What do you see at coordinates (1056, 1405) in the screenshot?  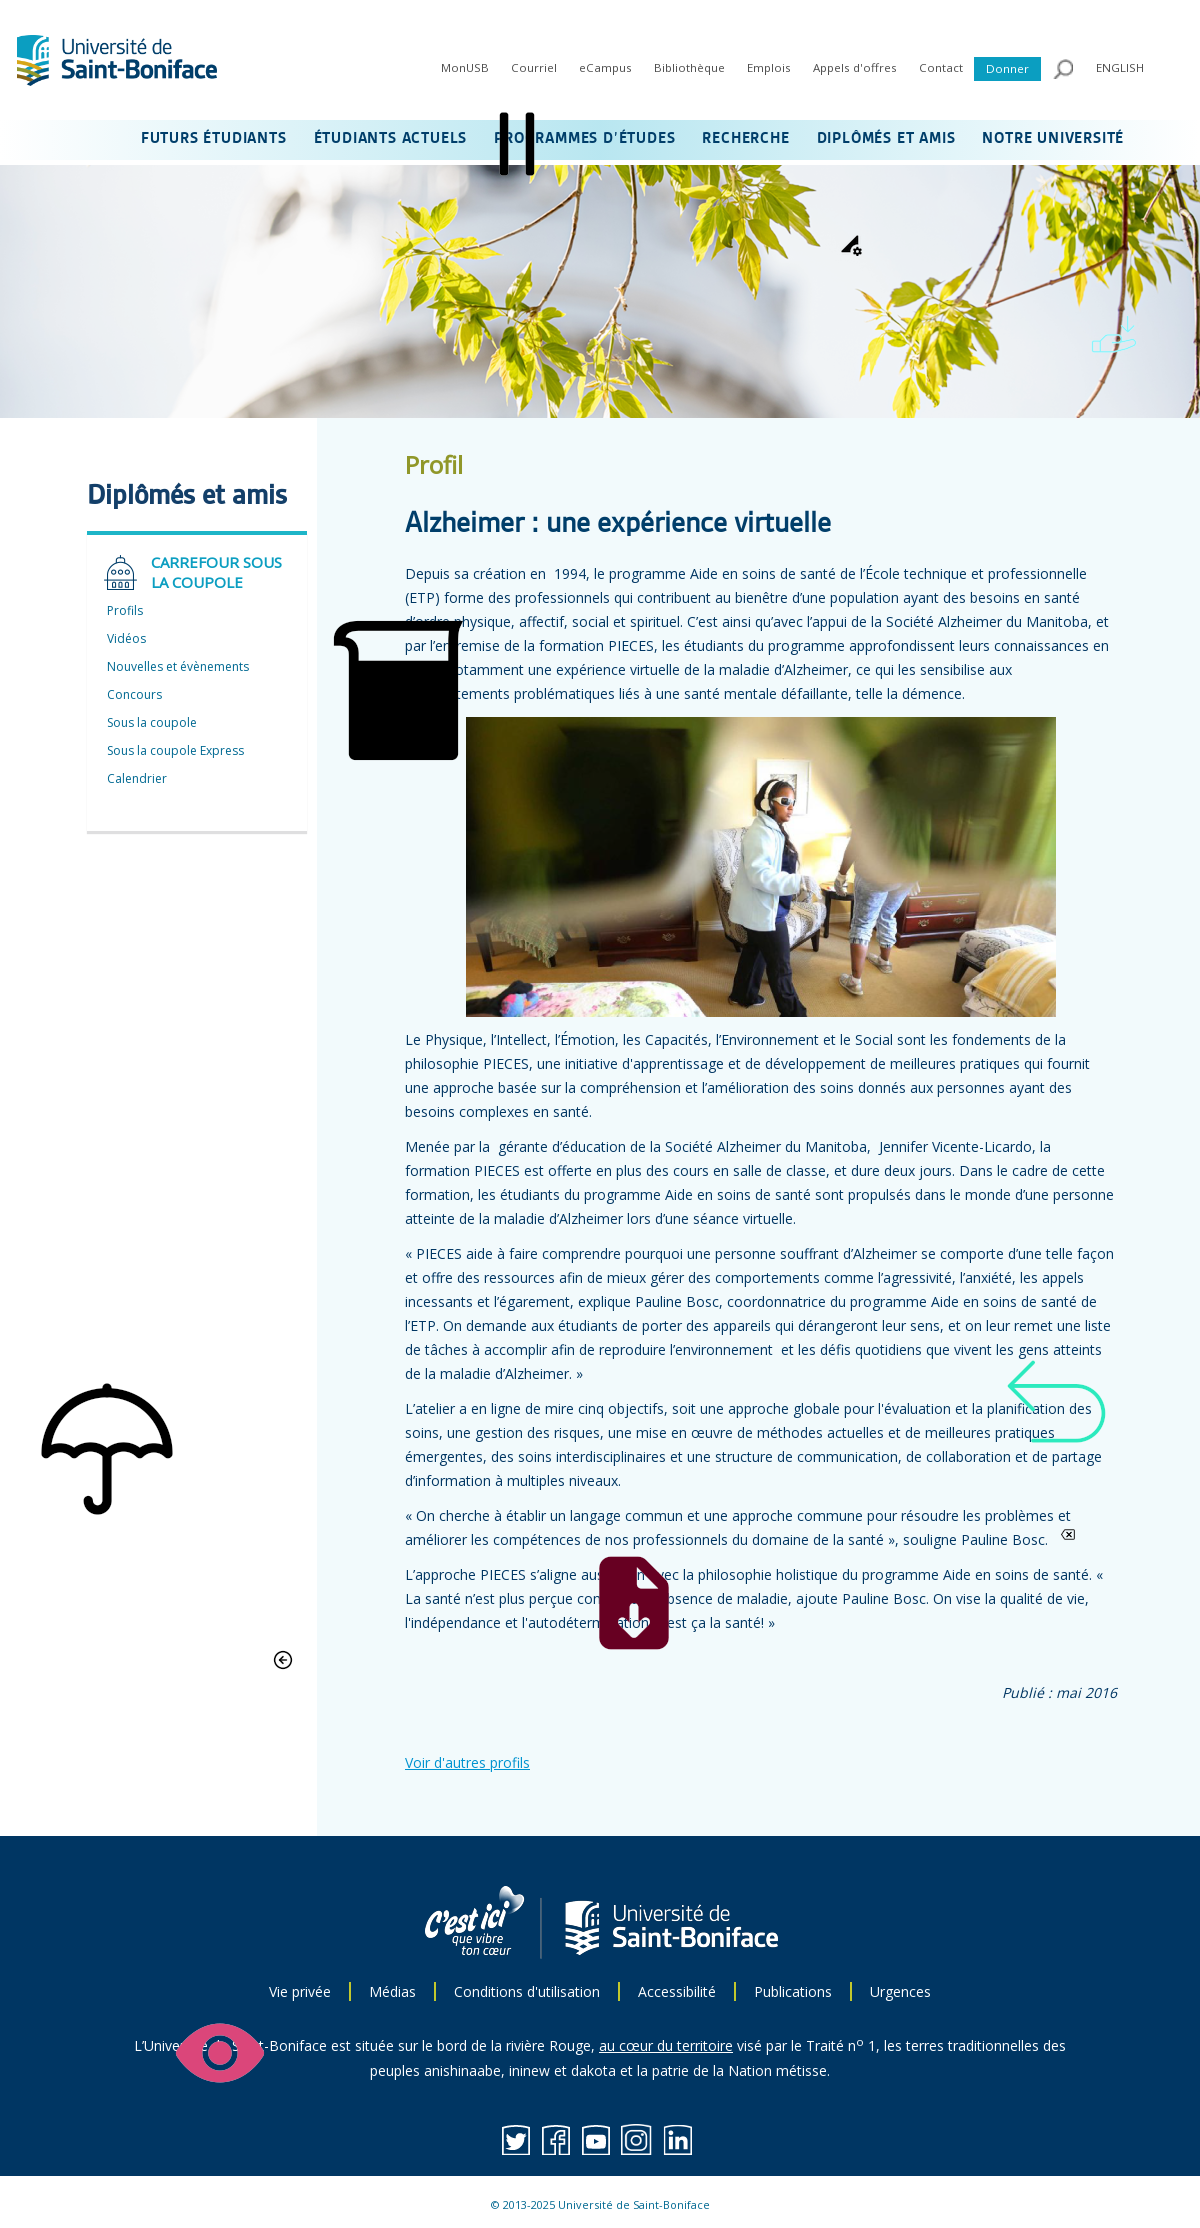 I see `undo previous action` at bounding box center [1056, 1405].